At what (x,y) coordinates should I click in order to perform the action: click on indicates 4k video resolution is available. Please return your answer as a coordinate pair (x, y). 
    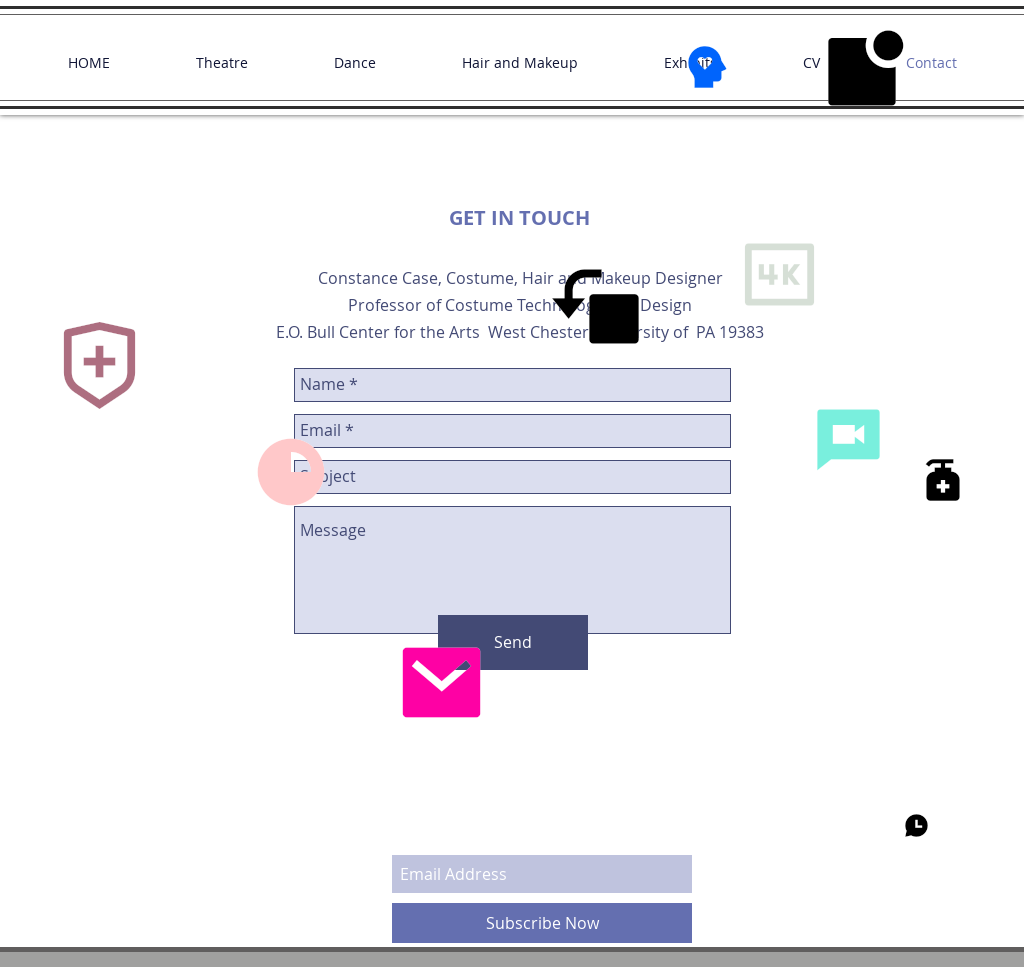
    Looking at the image, I should click on (779, 274).